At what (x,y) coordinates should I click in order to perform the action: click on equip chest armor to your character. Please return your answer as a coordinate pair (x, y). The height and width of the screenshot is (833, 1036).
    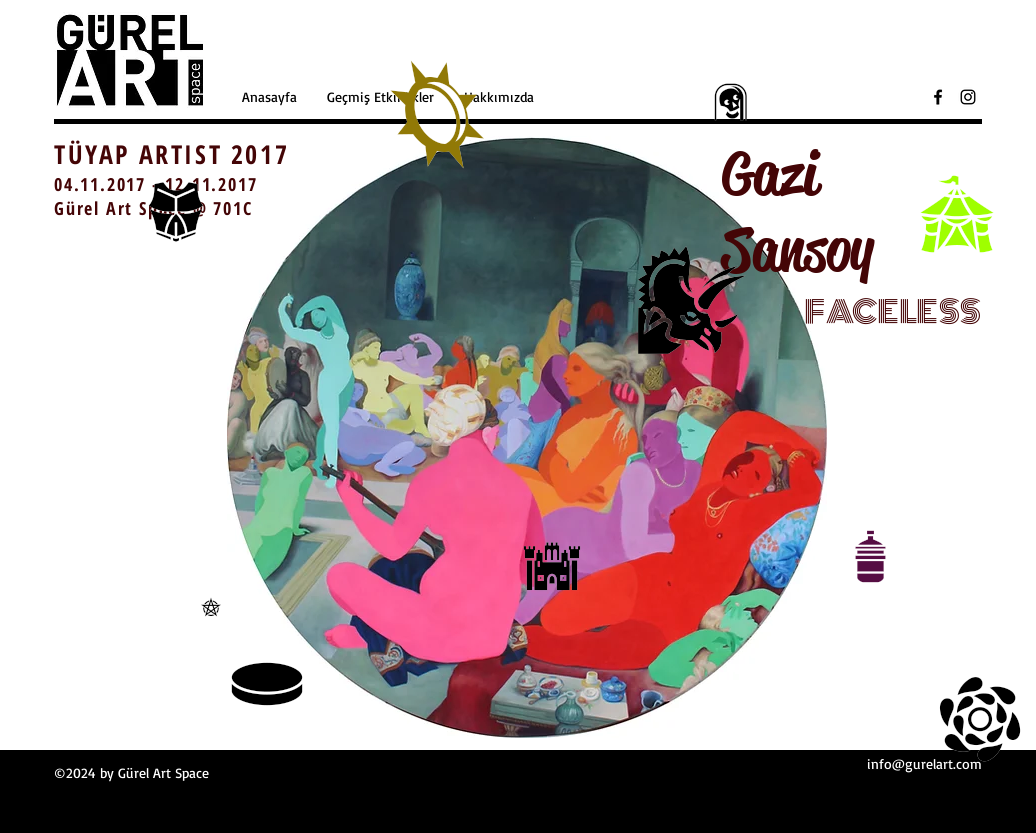
    Looking at the image, I should click on (176, 212).